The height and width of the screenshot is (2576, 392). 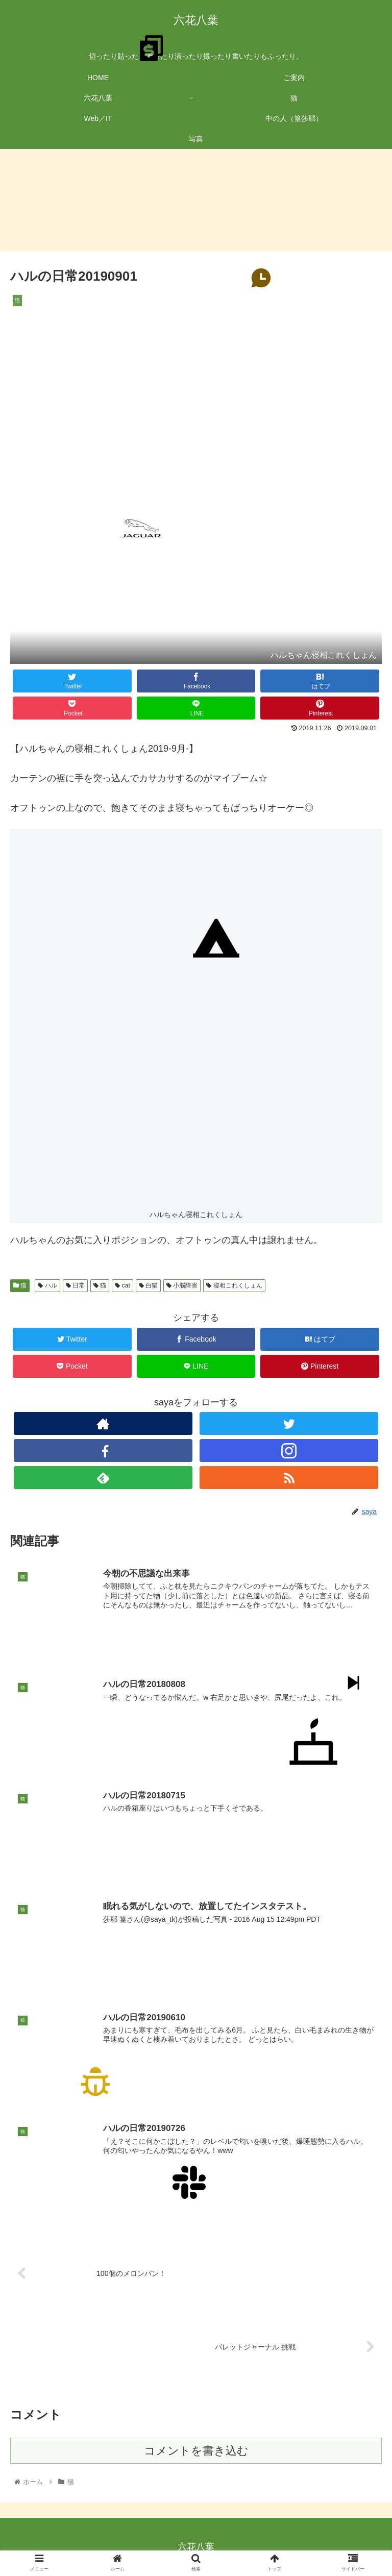 I want to click on skip to the next track, so click(x=354, y=1682).